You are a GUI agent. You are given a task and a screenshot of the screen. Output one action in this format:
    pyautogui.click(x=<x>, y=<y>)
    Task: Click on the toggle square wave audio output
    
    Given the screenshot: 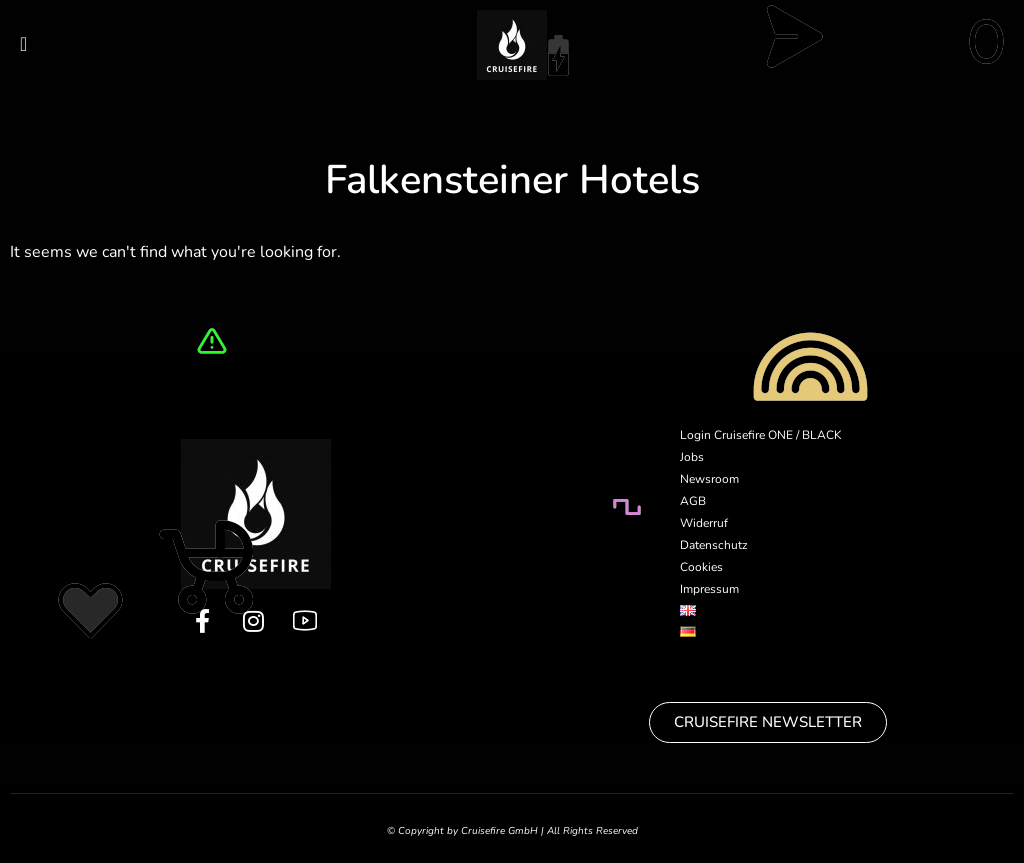 What is the action you would take?
    pyautogui.click(x=627, y=507)
    